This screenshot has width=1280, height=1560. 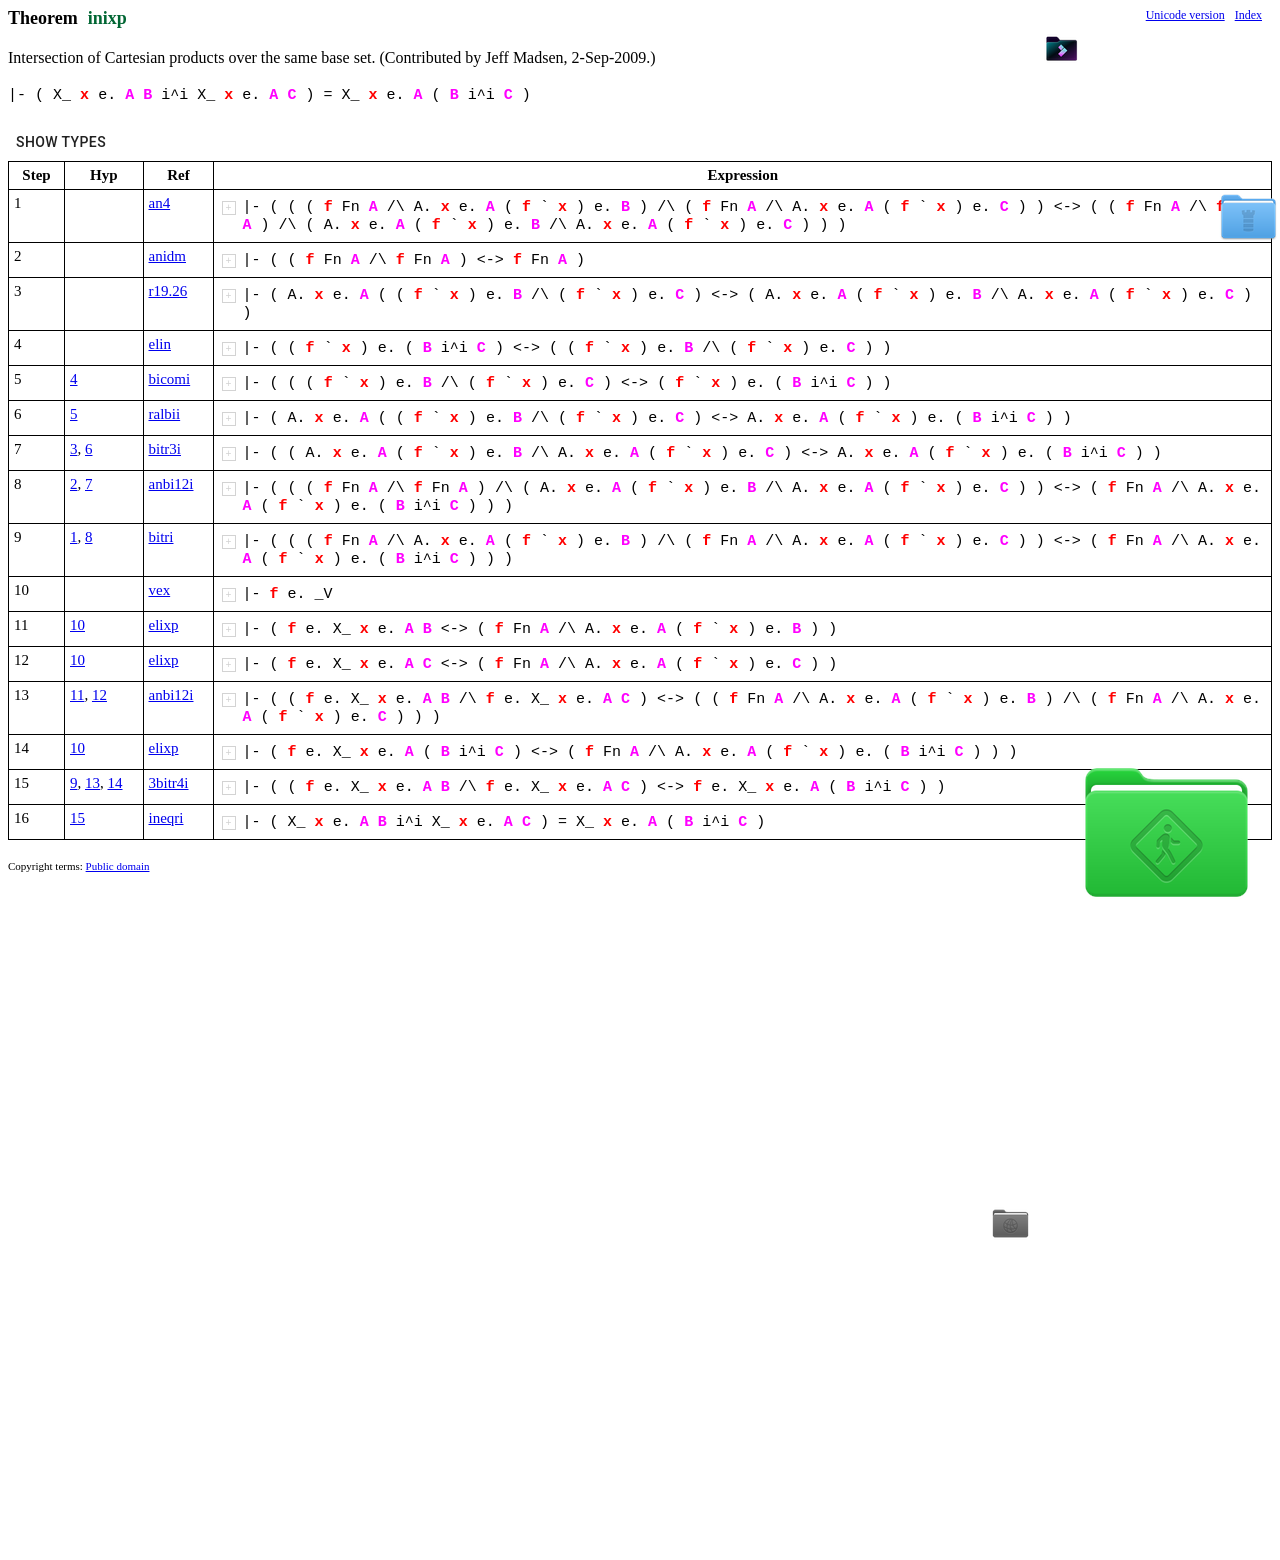 What do you see at coordinates (1010, 1223) in the screenshot?
I see `folder containing html or web files` at bounding box center [1010, 1223].